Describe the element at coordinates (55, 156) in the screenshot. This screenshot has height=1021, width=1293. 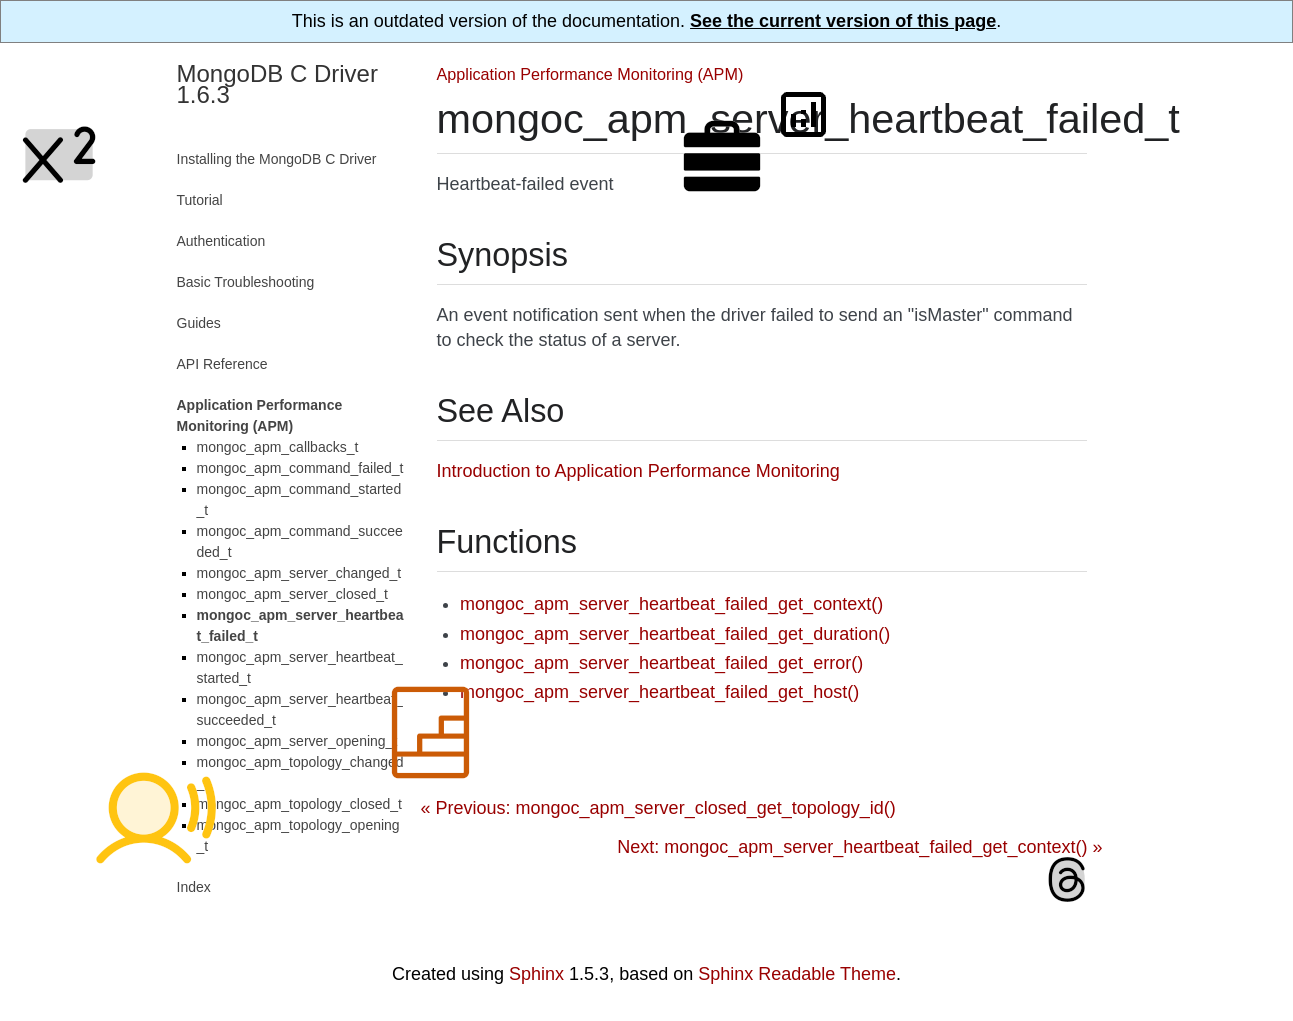
I see `format text as superscript` at that location.